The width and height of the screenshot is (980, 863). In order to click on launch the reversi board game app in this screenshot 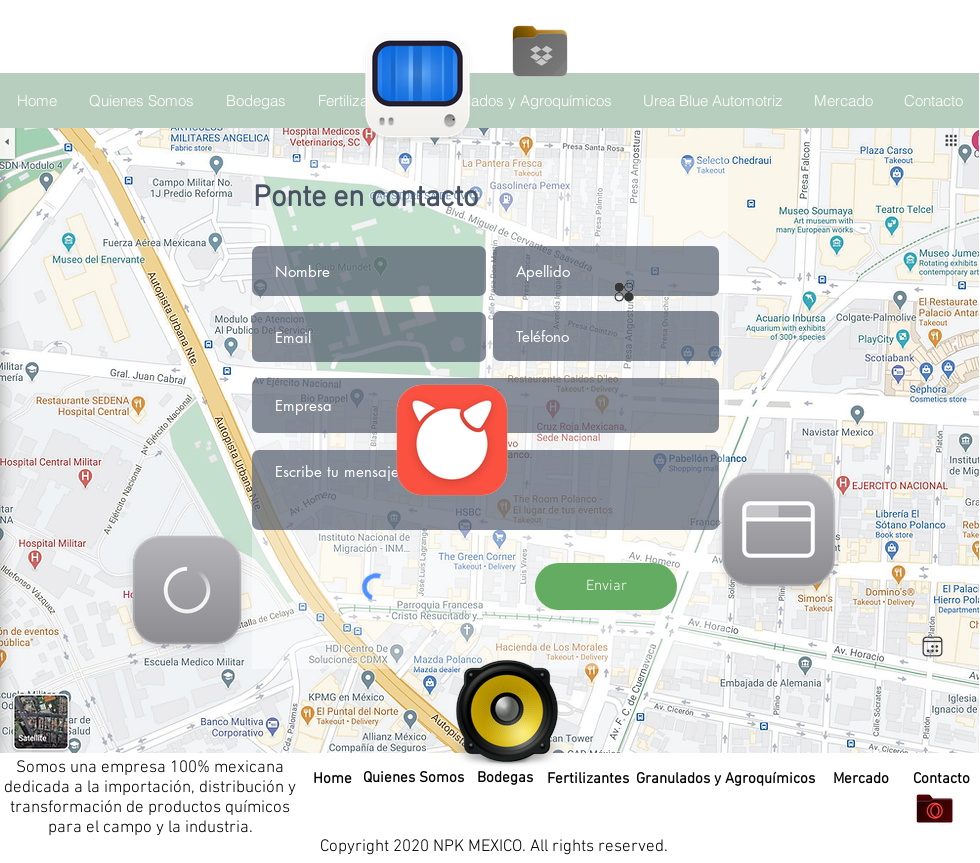, I will do `click(624, 292)`.